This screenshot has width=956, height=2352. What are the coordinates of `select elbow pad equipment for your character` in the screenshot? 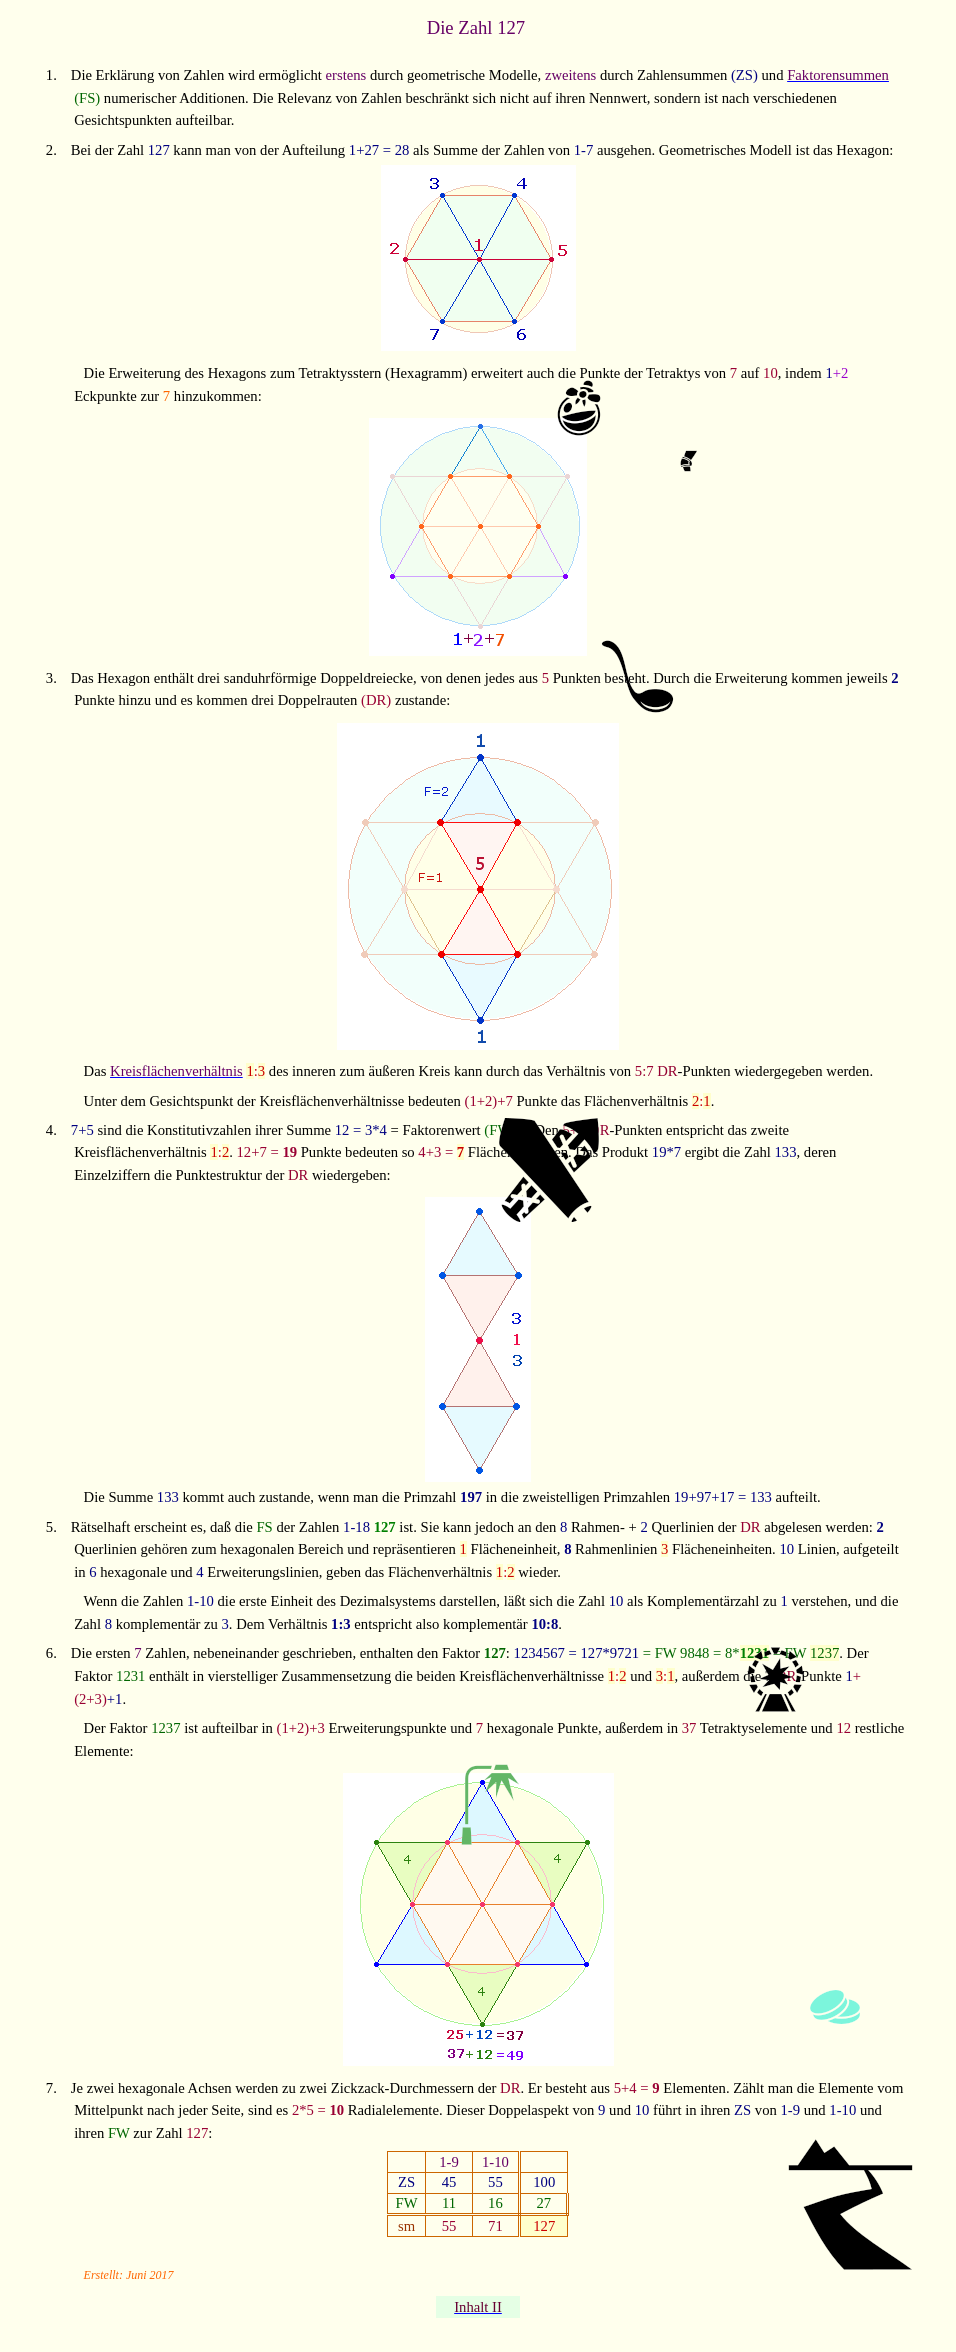 It's located at (687, 461).